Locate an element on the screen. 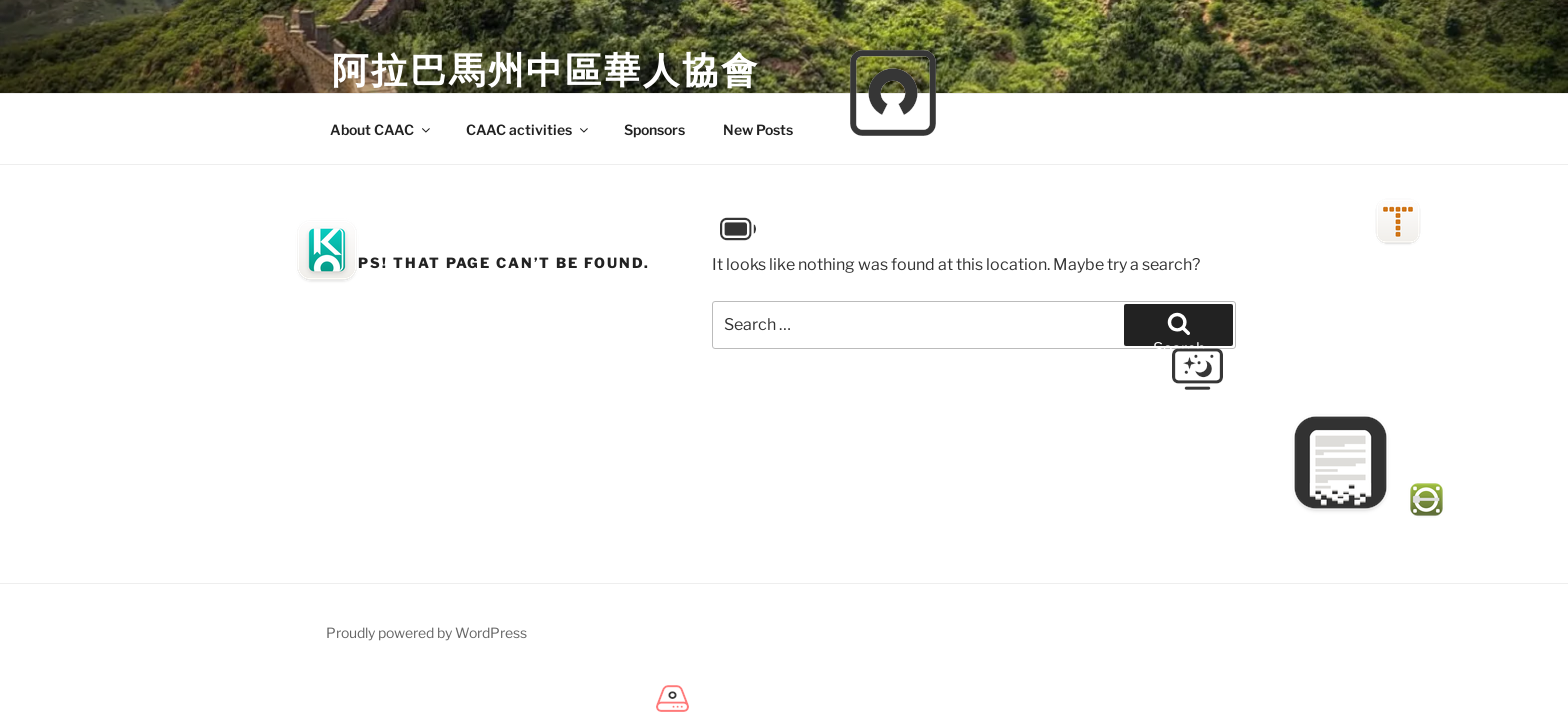  open LibreCAD application is located at coordinates (1426, 499).